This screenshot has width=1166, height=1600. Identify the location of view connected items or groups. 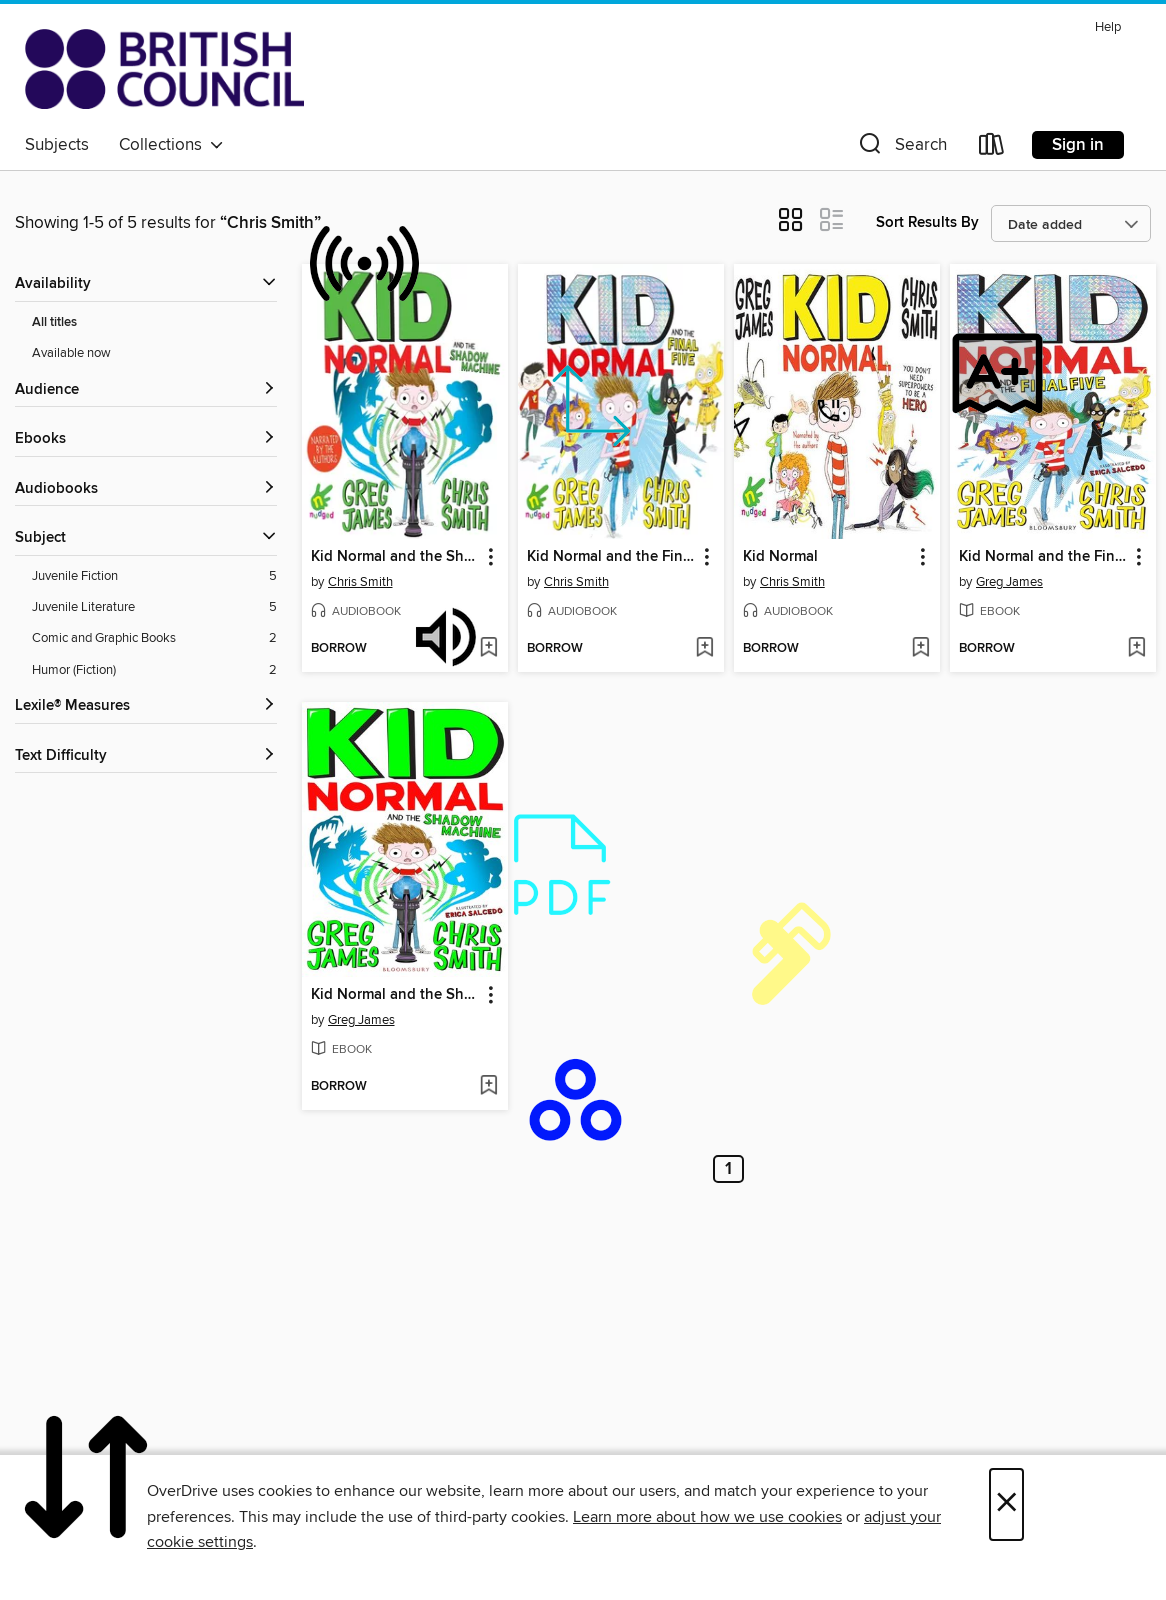
(575, 1101).